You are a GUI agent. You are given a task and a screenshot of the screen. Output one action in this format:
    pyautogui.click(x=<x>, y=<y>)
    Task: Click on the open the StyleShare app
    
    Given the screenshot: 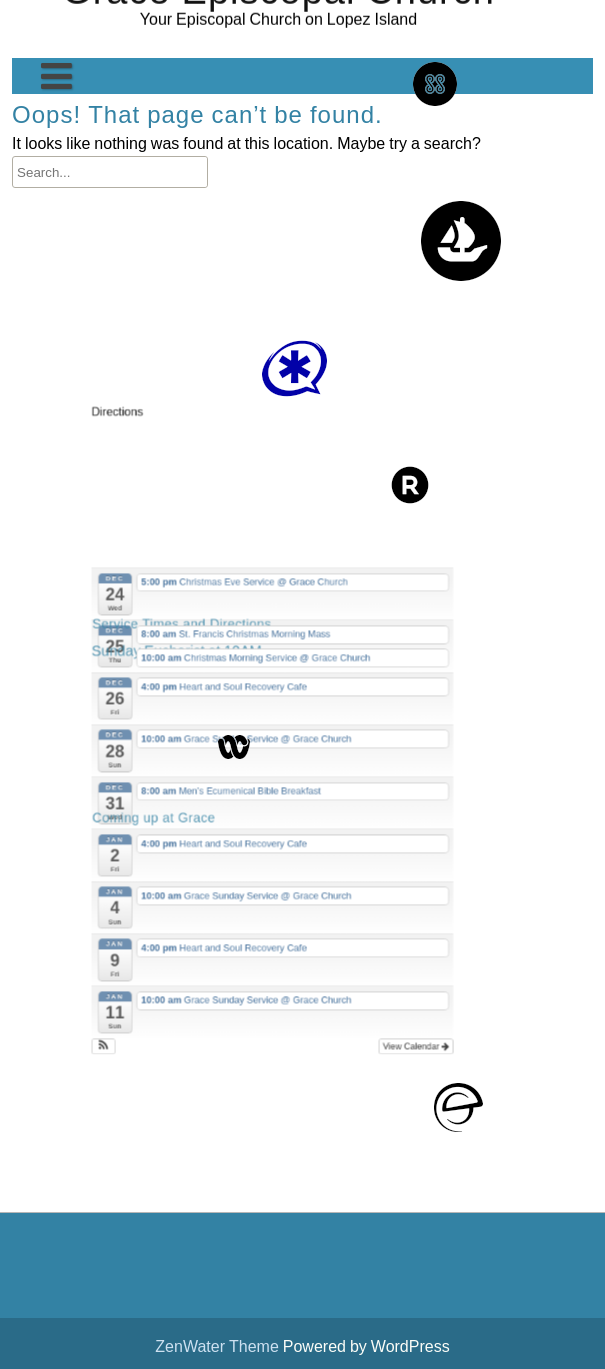 What is the action you would take?
    pyautogui.click(x=435, y=84)
    